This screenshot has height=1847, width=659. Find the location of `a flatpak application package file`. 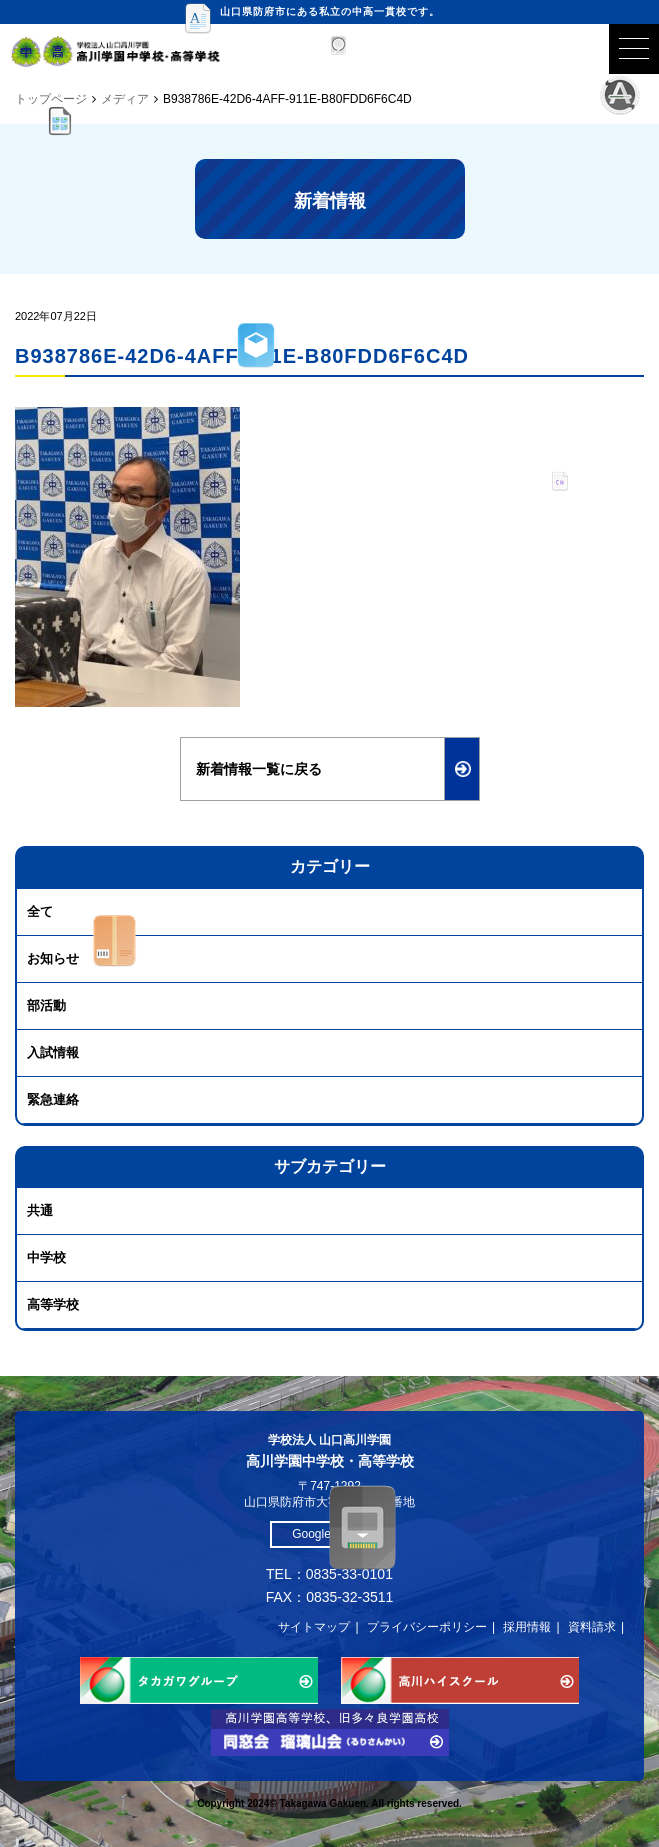

a flatpak application package file is located at coordinates (256, 345).